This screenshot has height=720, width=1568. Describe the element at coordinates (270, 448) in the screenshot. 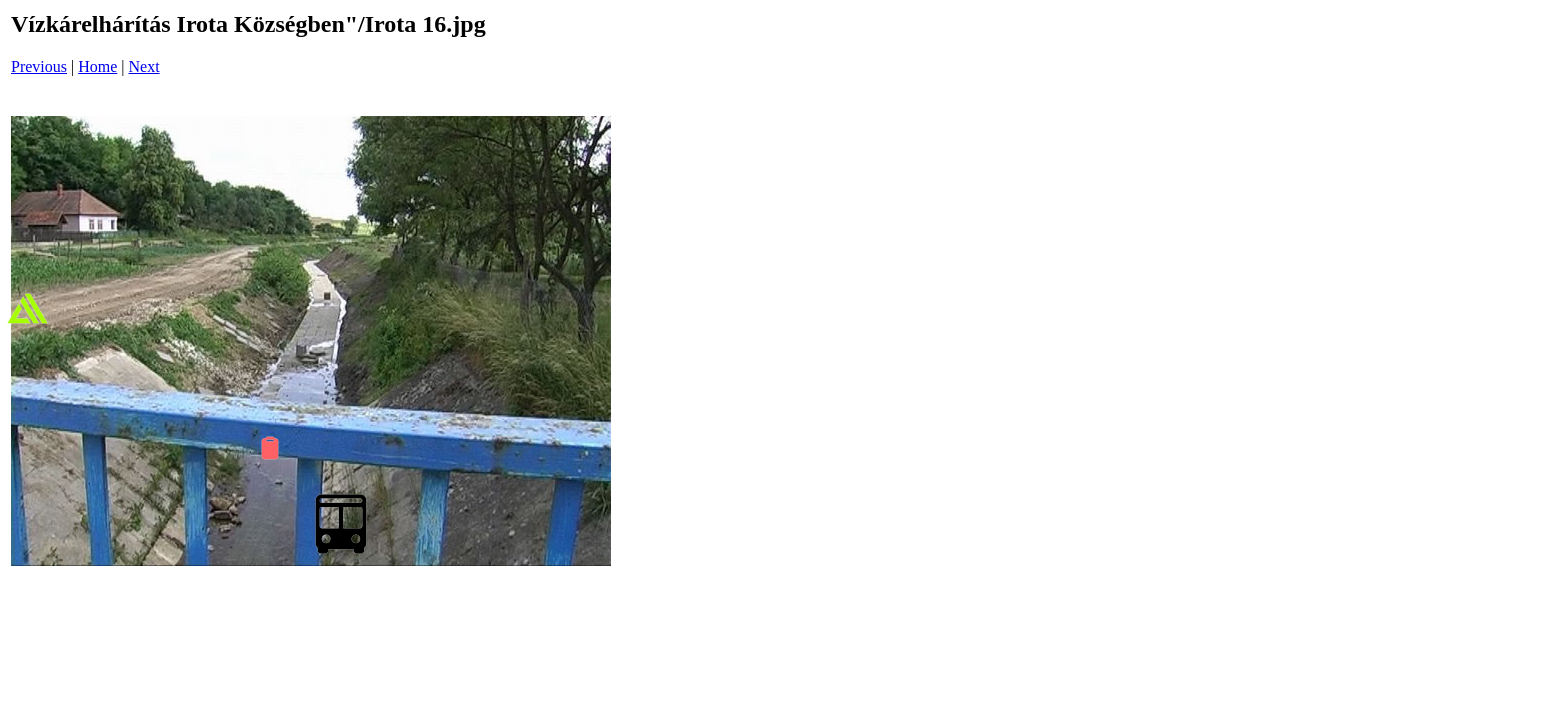

I see `view clipboard contents` at that location.